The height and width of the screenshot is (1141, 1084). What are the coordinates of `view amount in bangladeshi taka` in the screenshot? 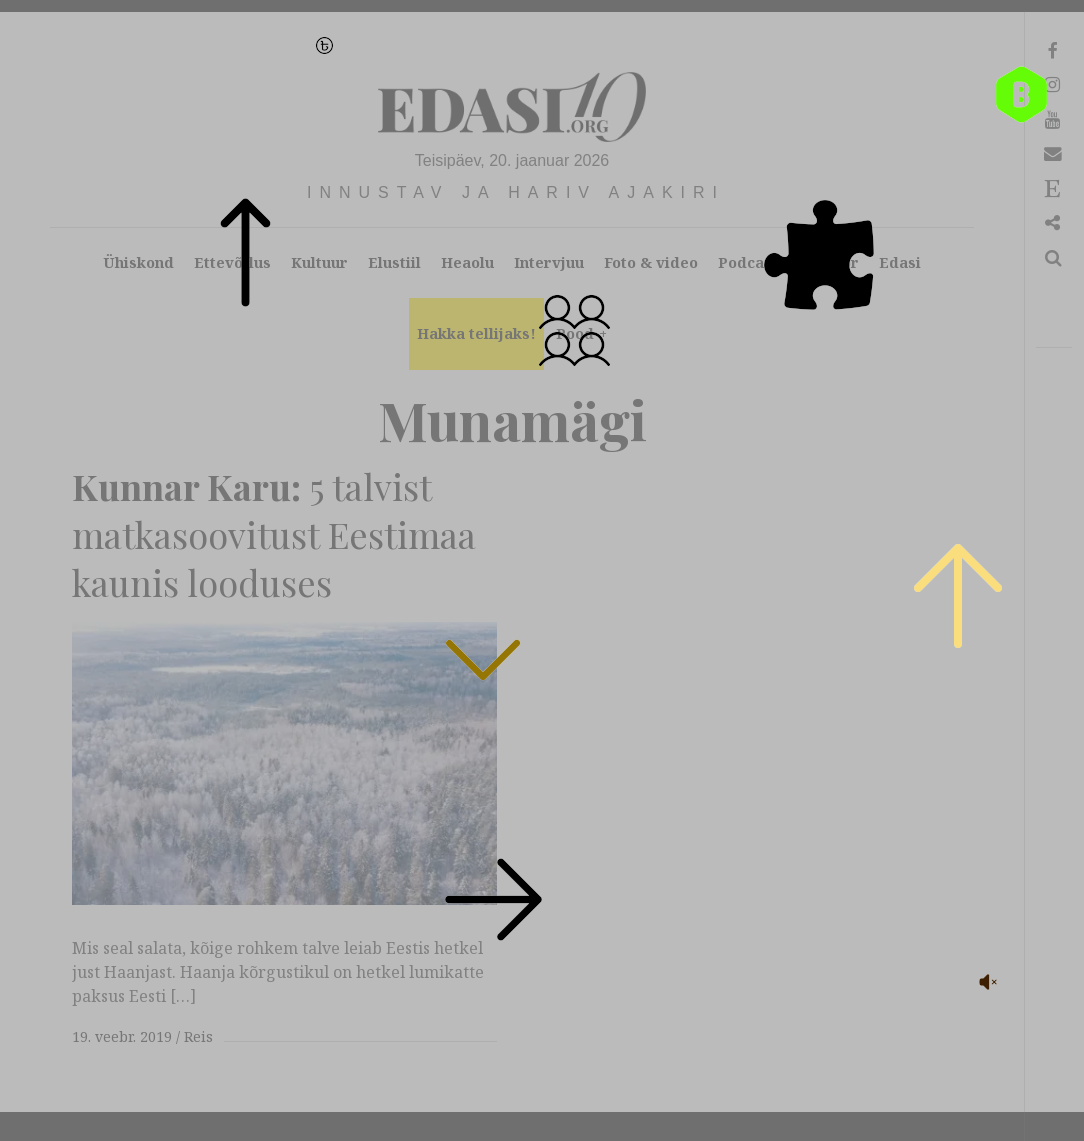 It's located at (324, 45).